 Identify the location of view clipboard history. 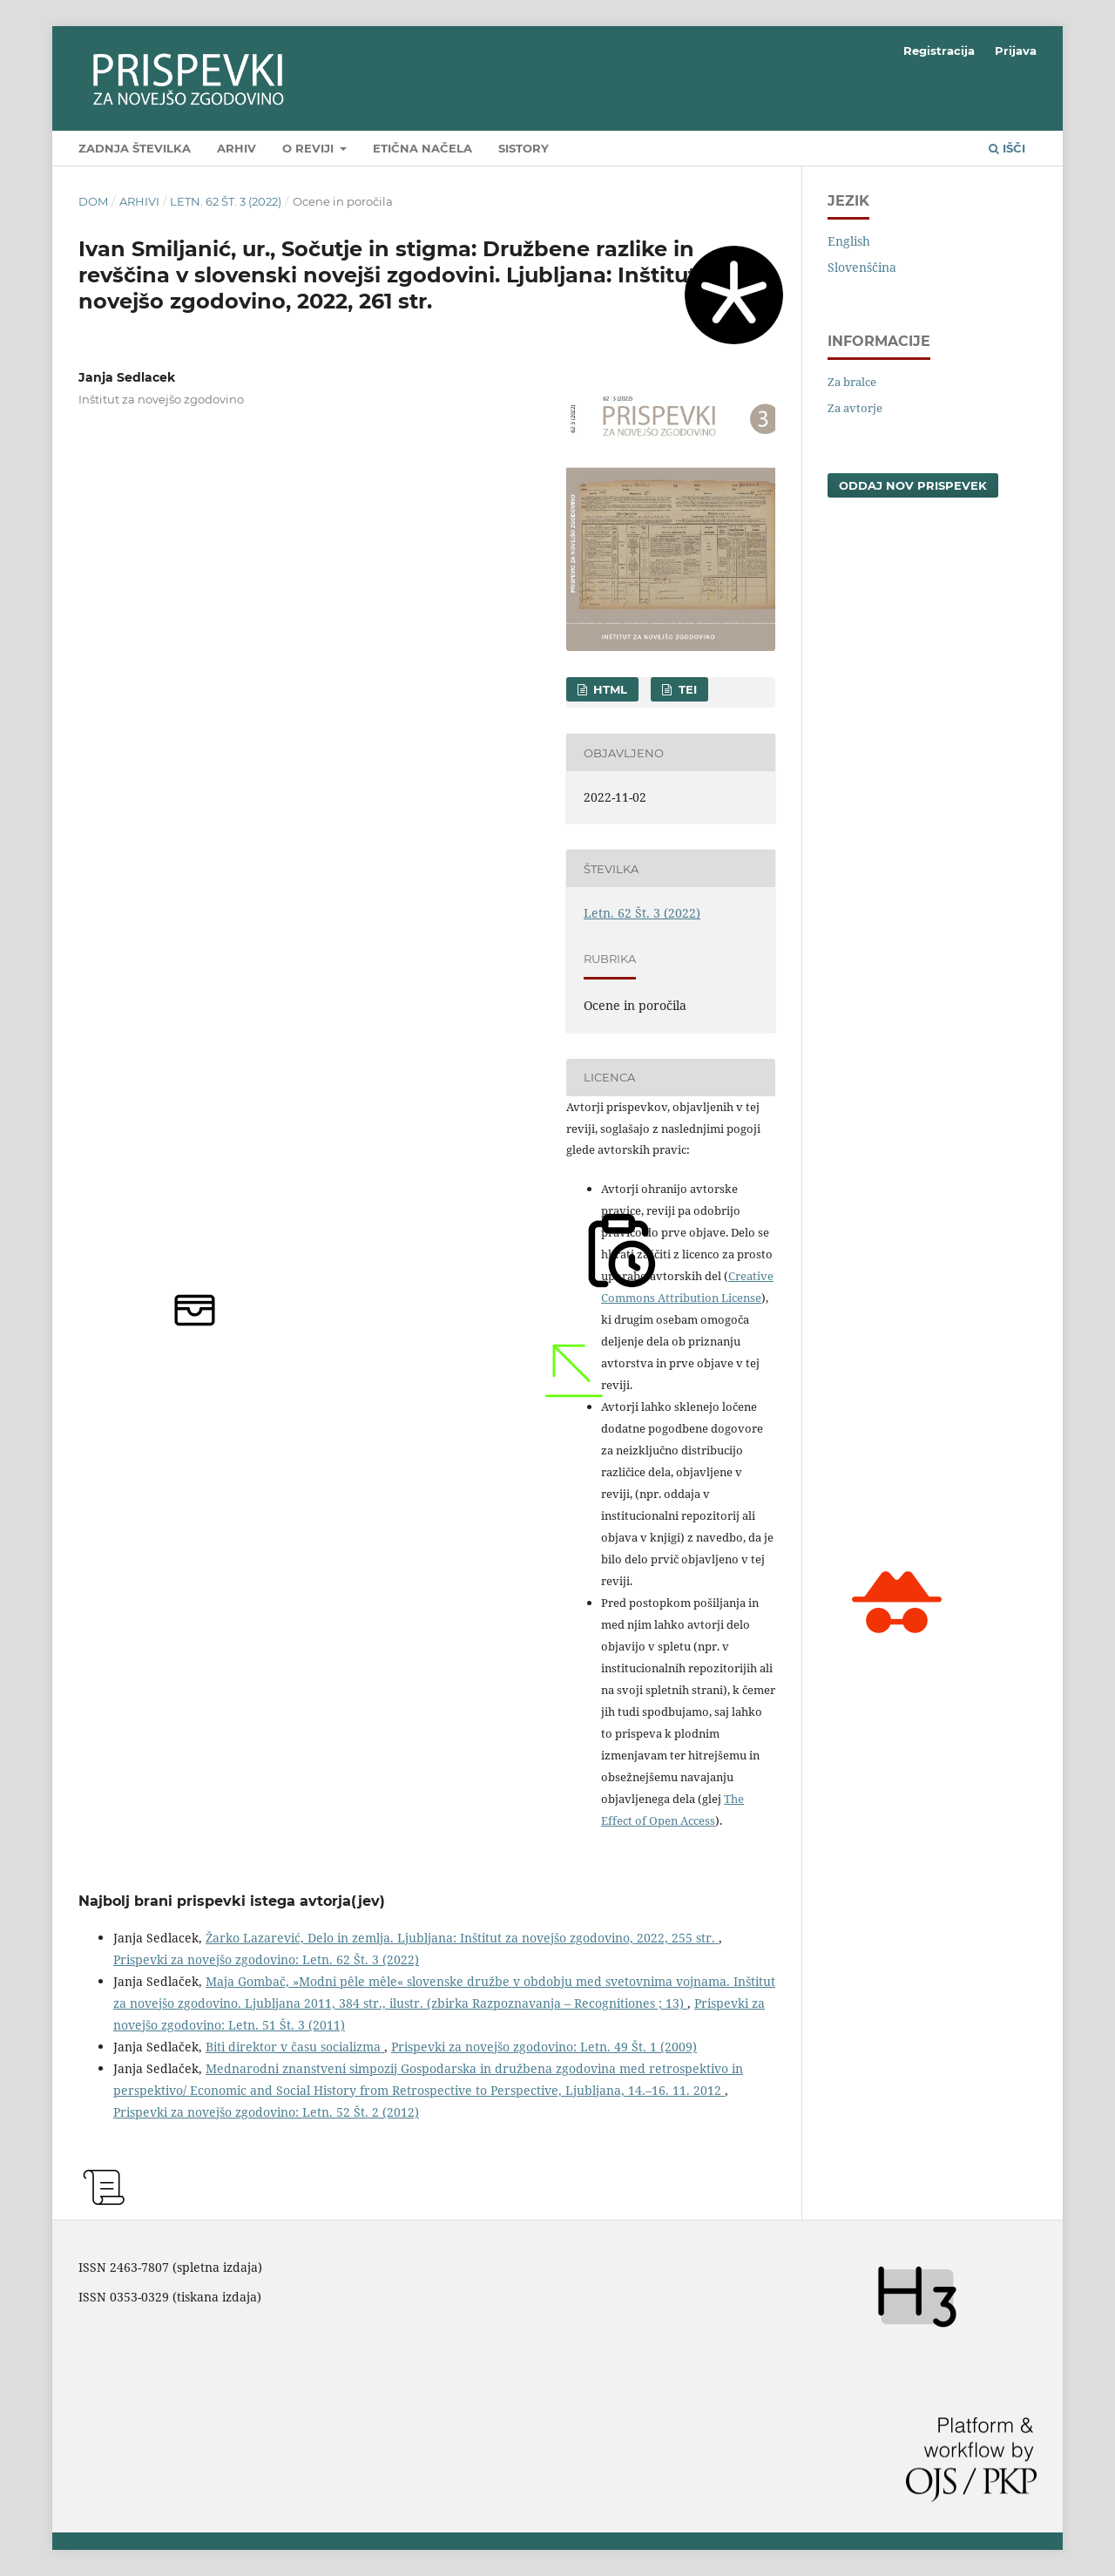
(618, 1251).